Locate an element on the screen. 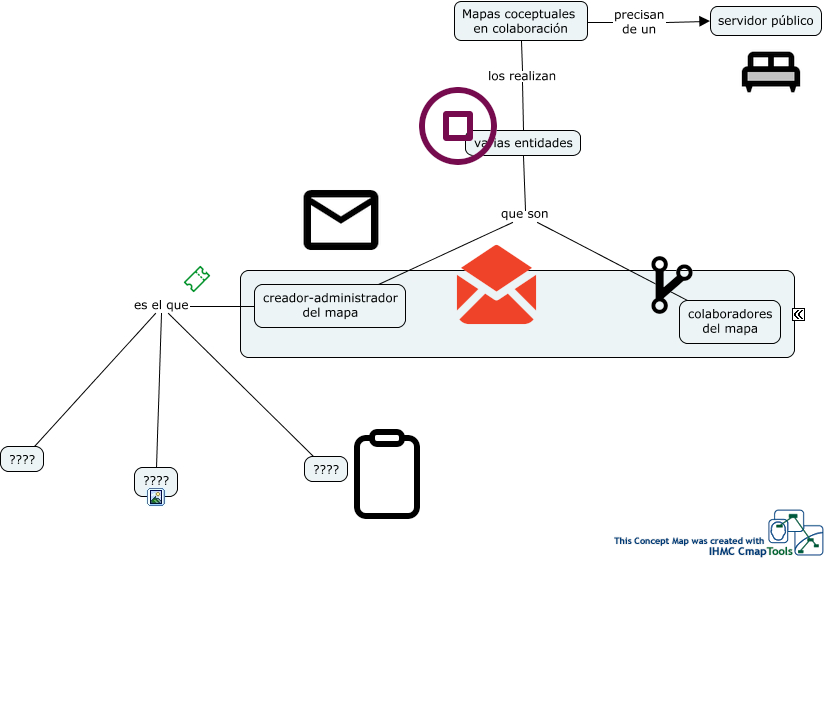 This screenshot has width=824, height=720. view hotel or accommodation options is located at coordinates (771, 72).